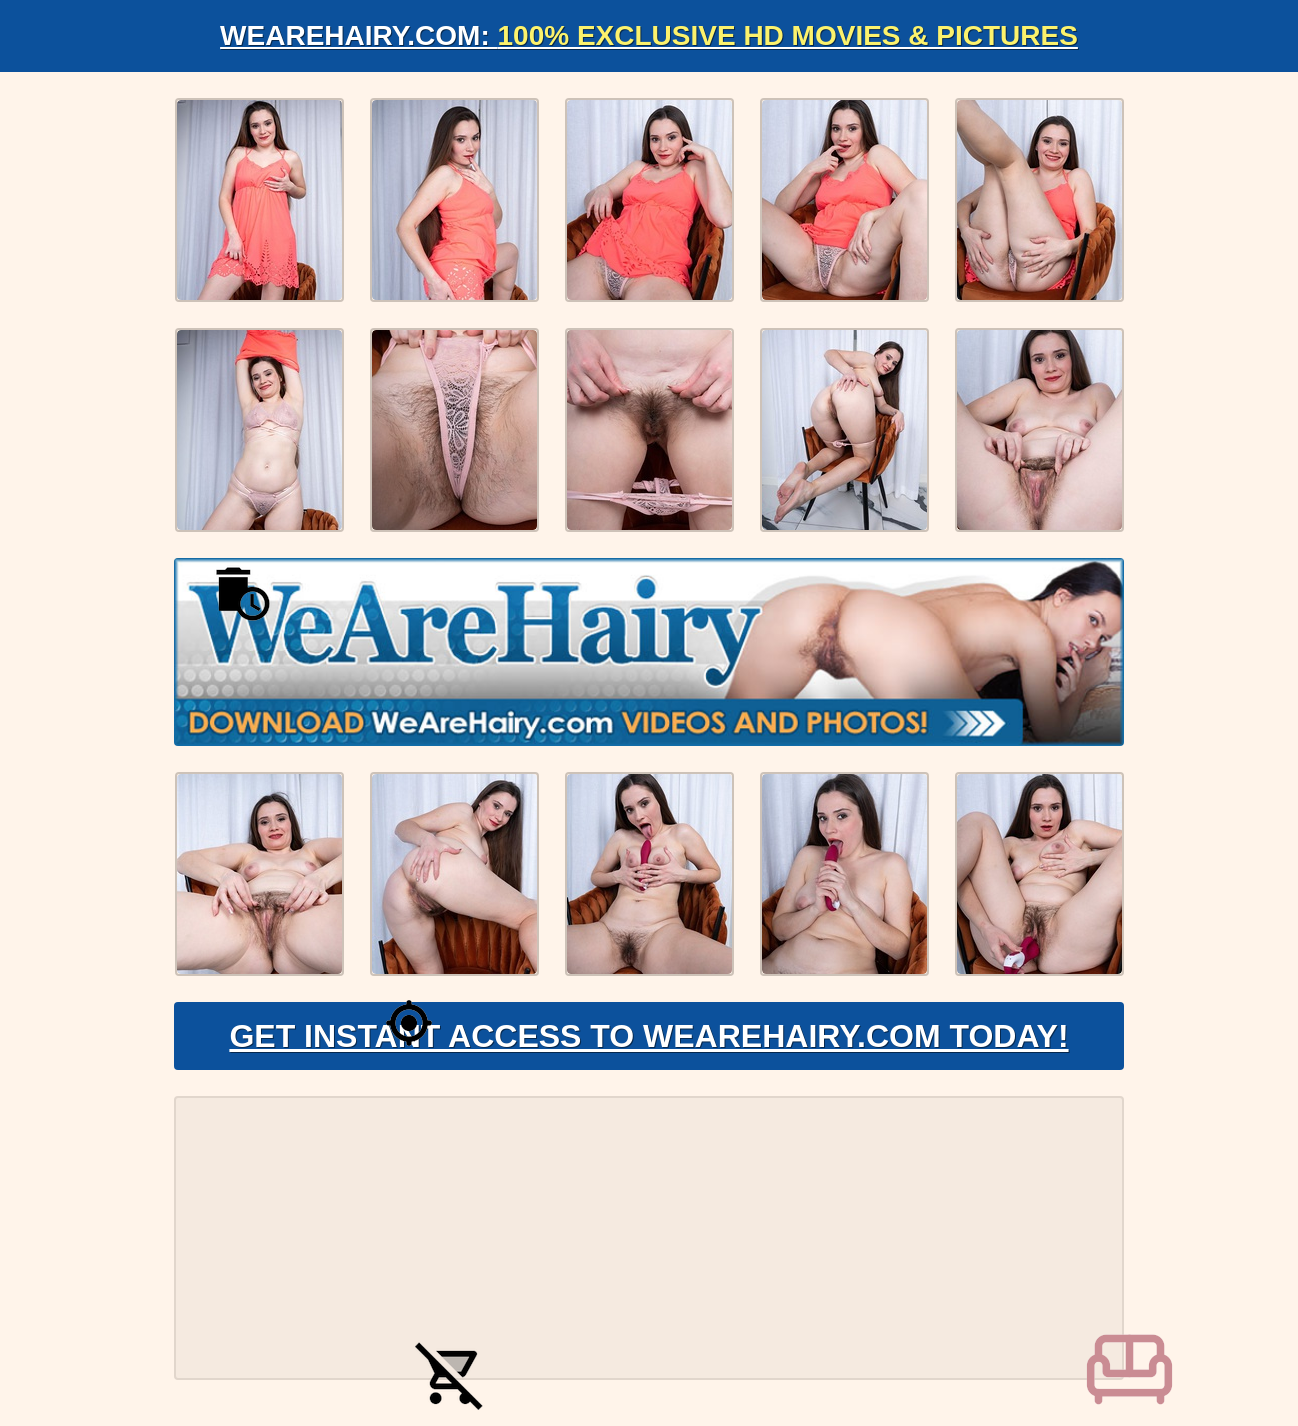 This screenshot has height=1426, width=1298. I want to click on remove item from shopping cart, so click(450, 1374).